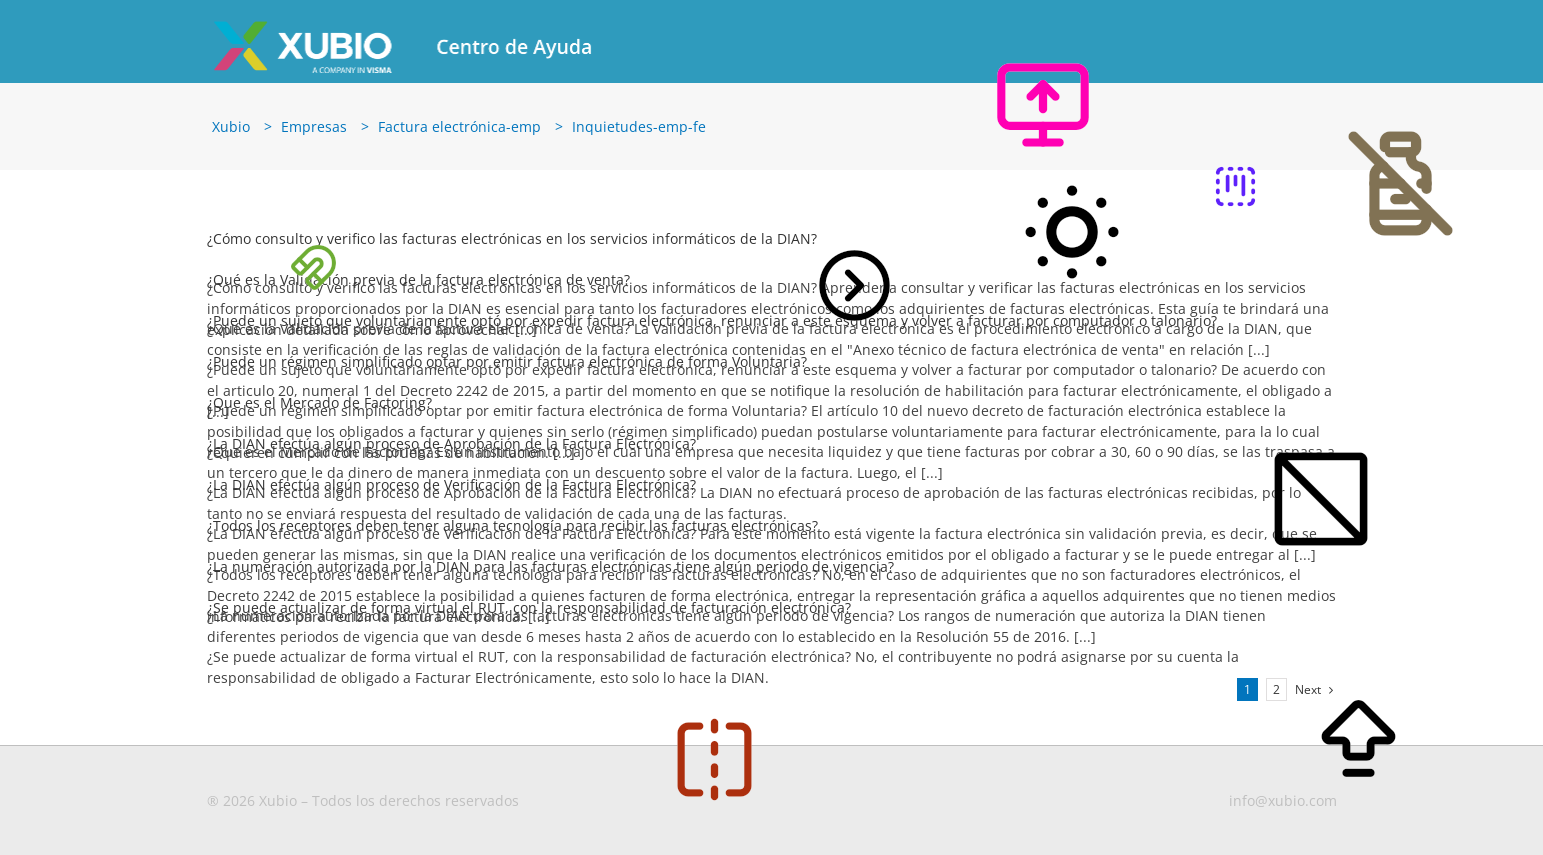 The image size is (1543, 855). What do you see at coordinates (854, 285) in the screenshot?
I see `go to next item or page` at bounding box center [854, 285].